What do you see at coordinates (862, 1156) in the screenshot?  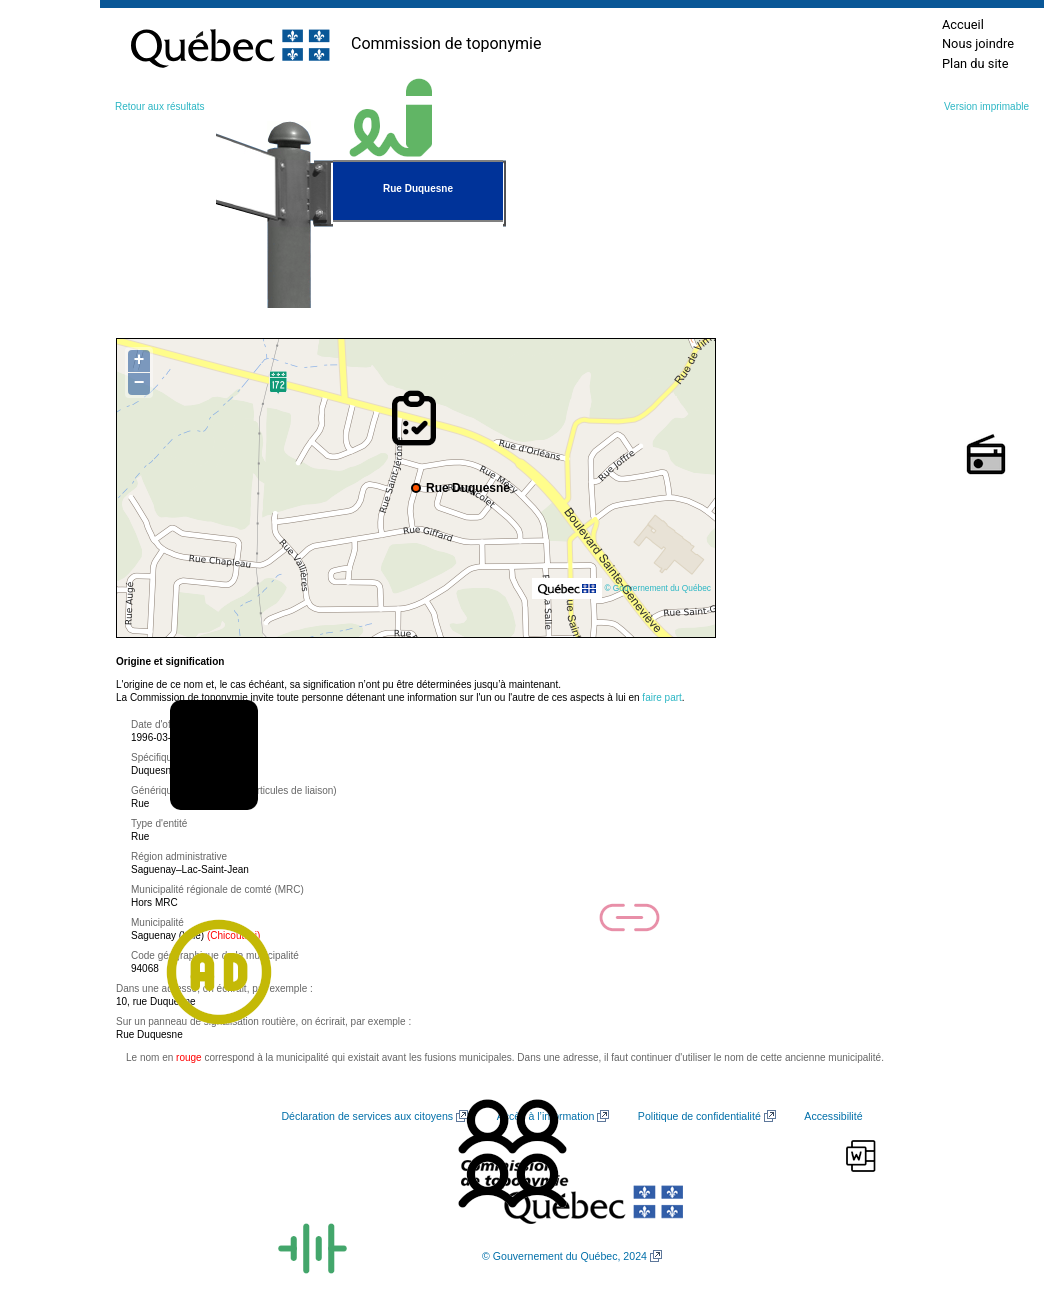 I see `open Microsoft Word` at bounding box center [862, 1156].